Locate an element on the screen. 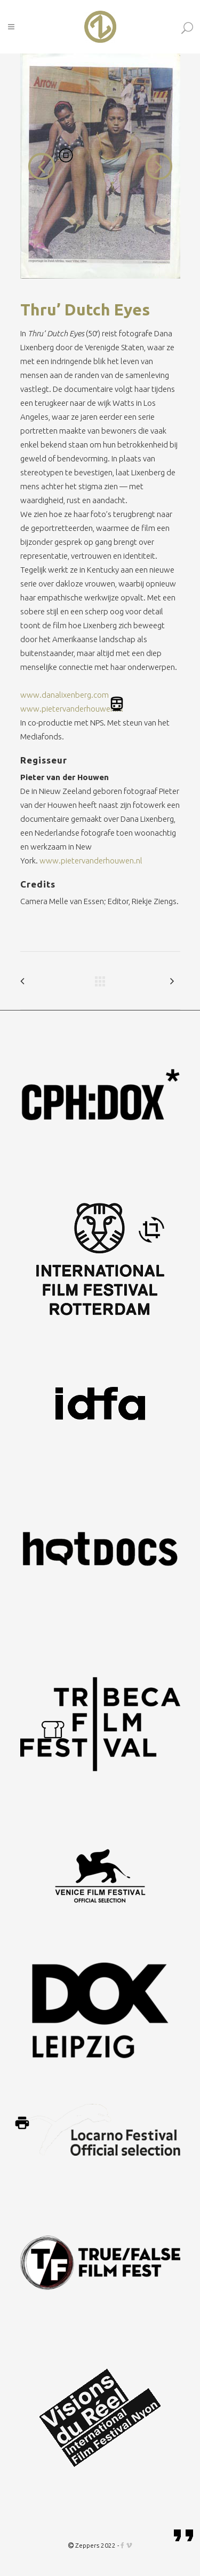  print current document or page is located at coordinates (22, 2123).